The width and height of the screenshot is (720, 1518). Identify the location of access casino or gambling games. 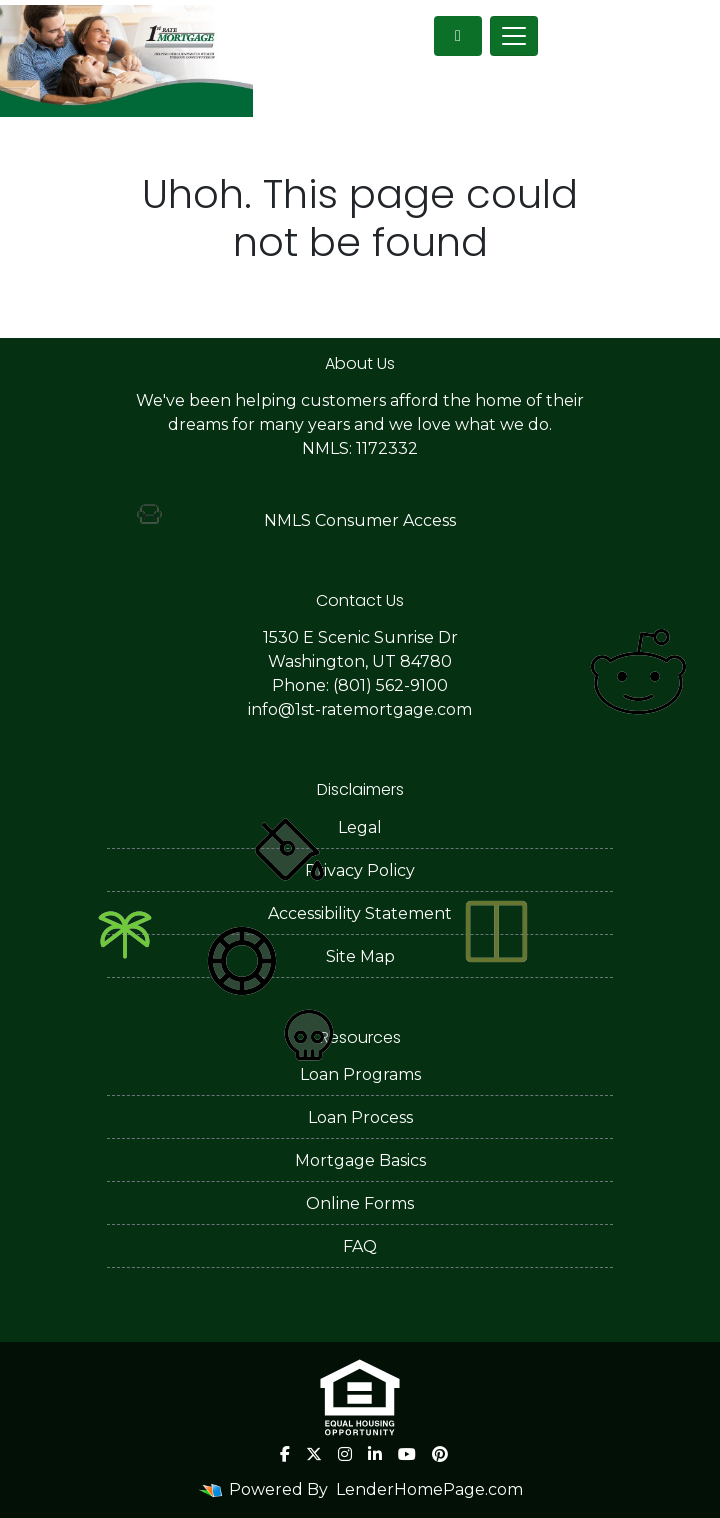
(242, 961).